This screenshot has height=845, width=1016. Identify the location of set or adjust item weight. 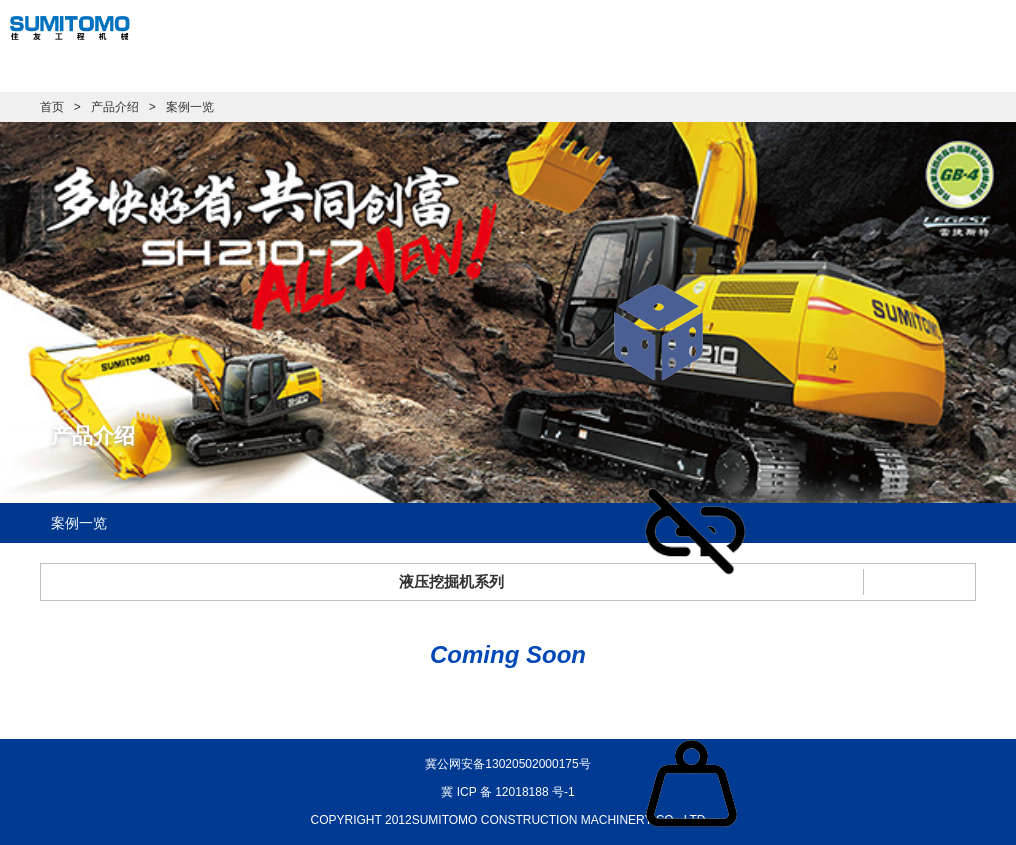
(691, 785).